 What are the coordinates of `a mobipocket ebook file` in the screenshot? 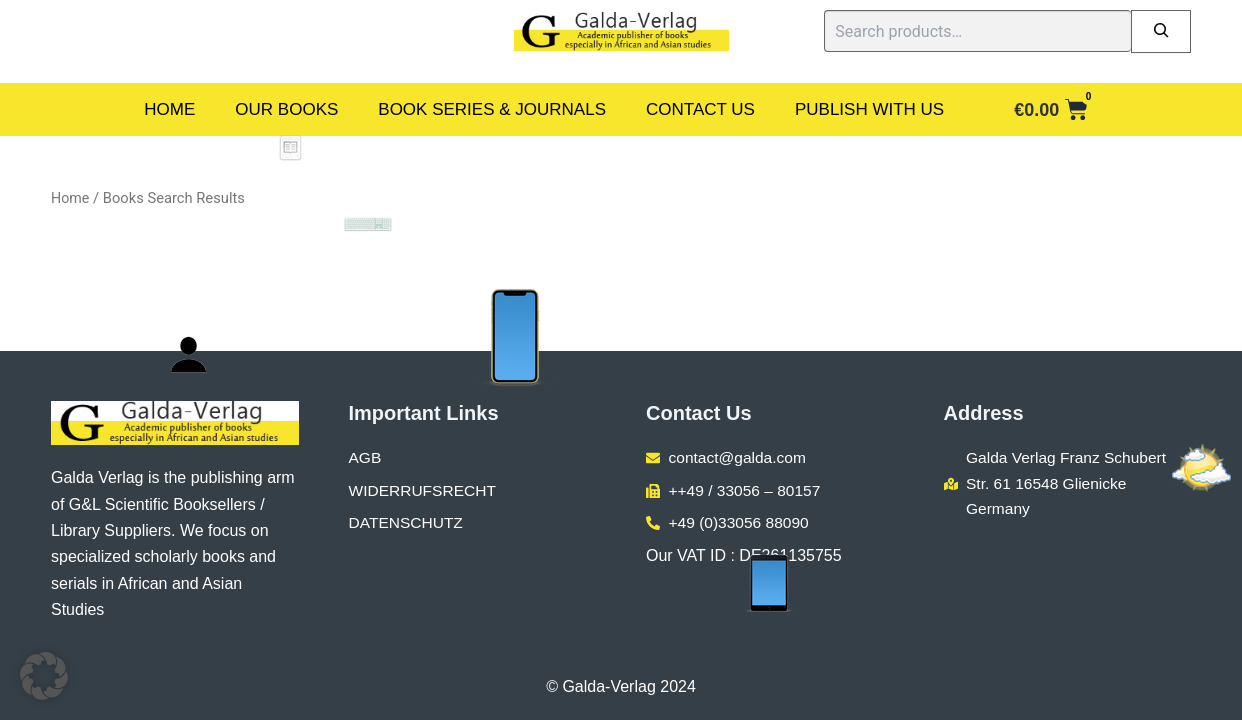 It's located at (290, 147).